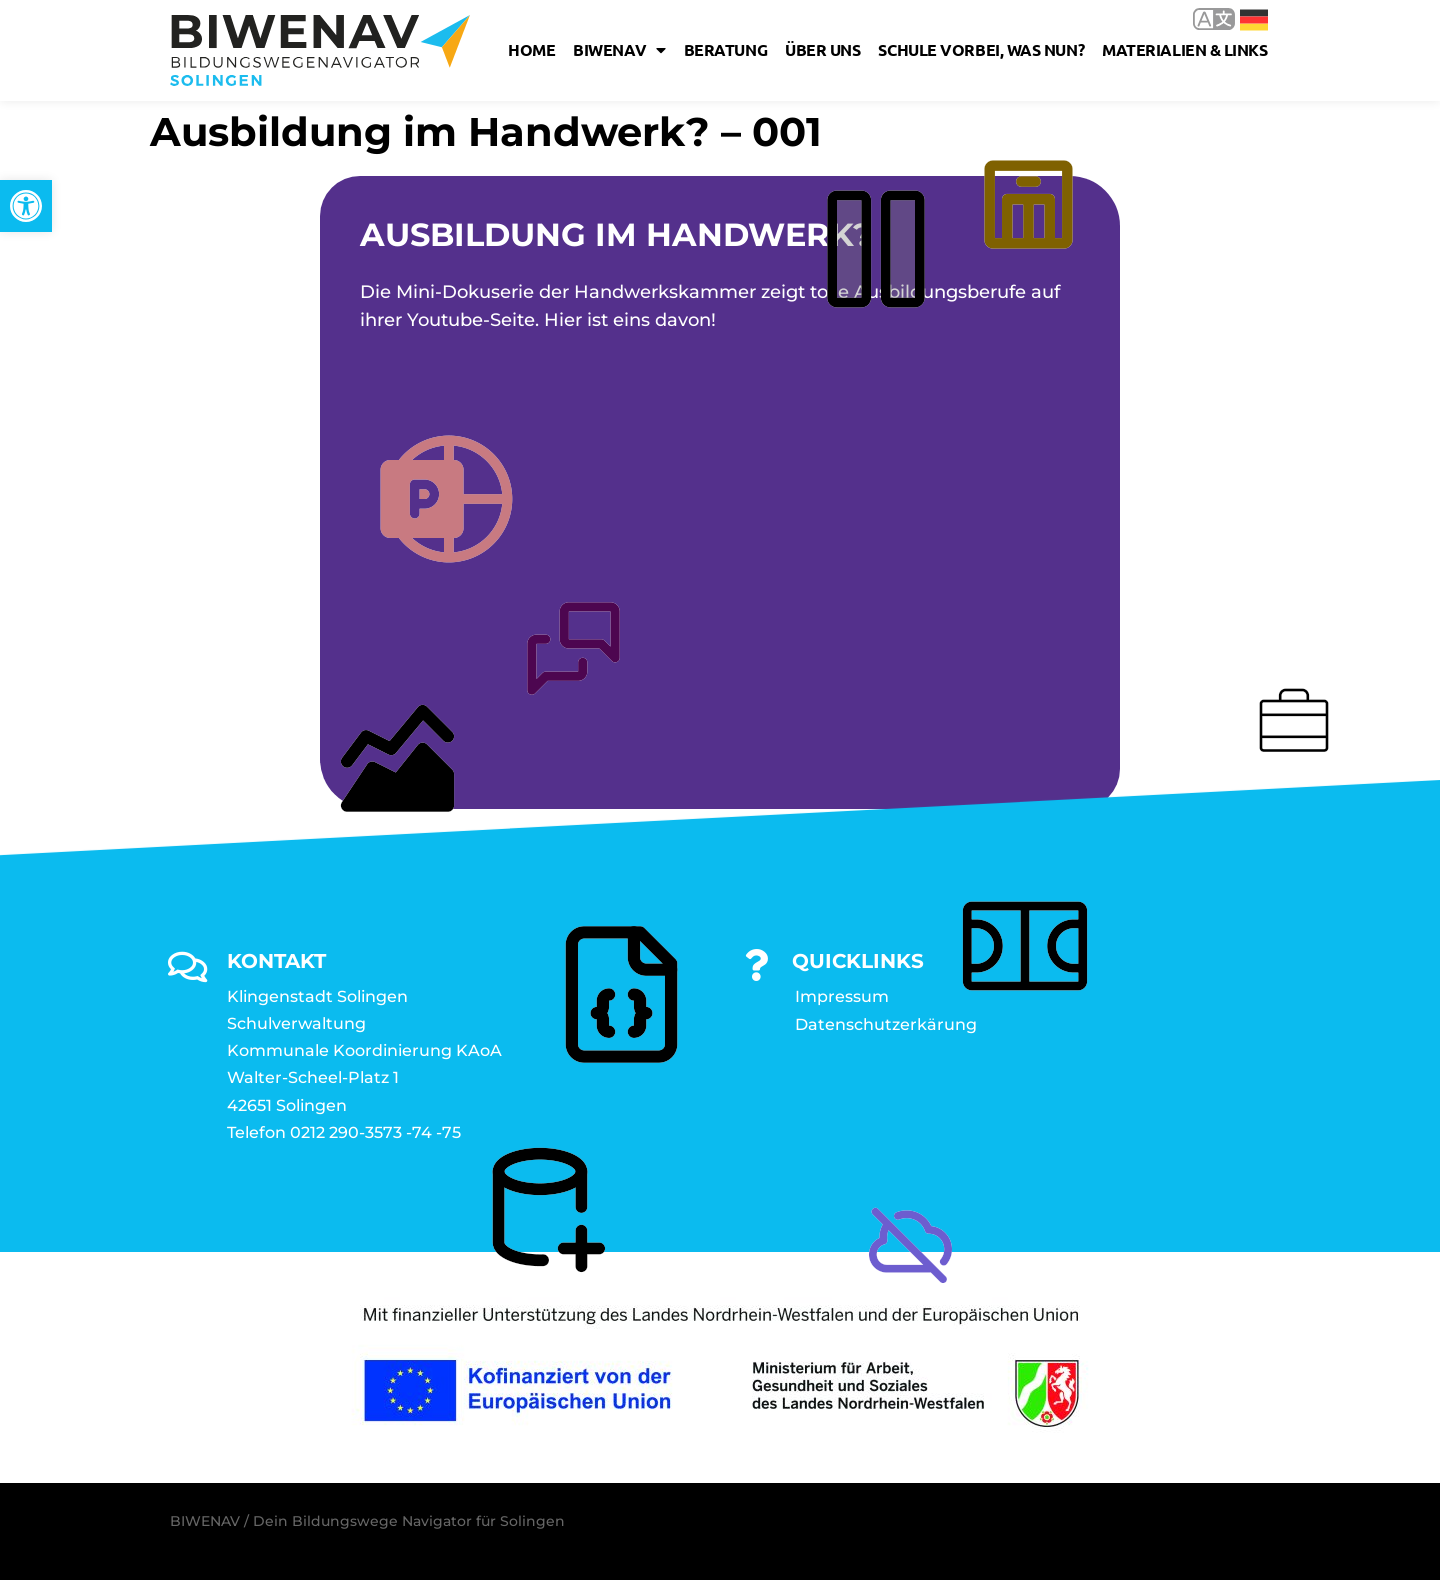  Describe the element at coordinates (540, 1207) in the screenshot. I see `add a new database or storage container` at that location.